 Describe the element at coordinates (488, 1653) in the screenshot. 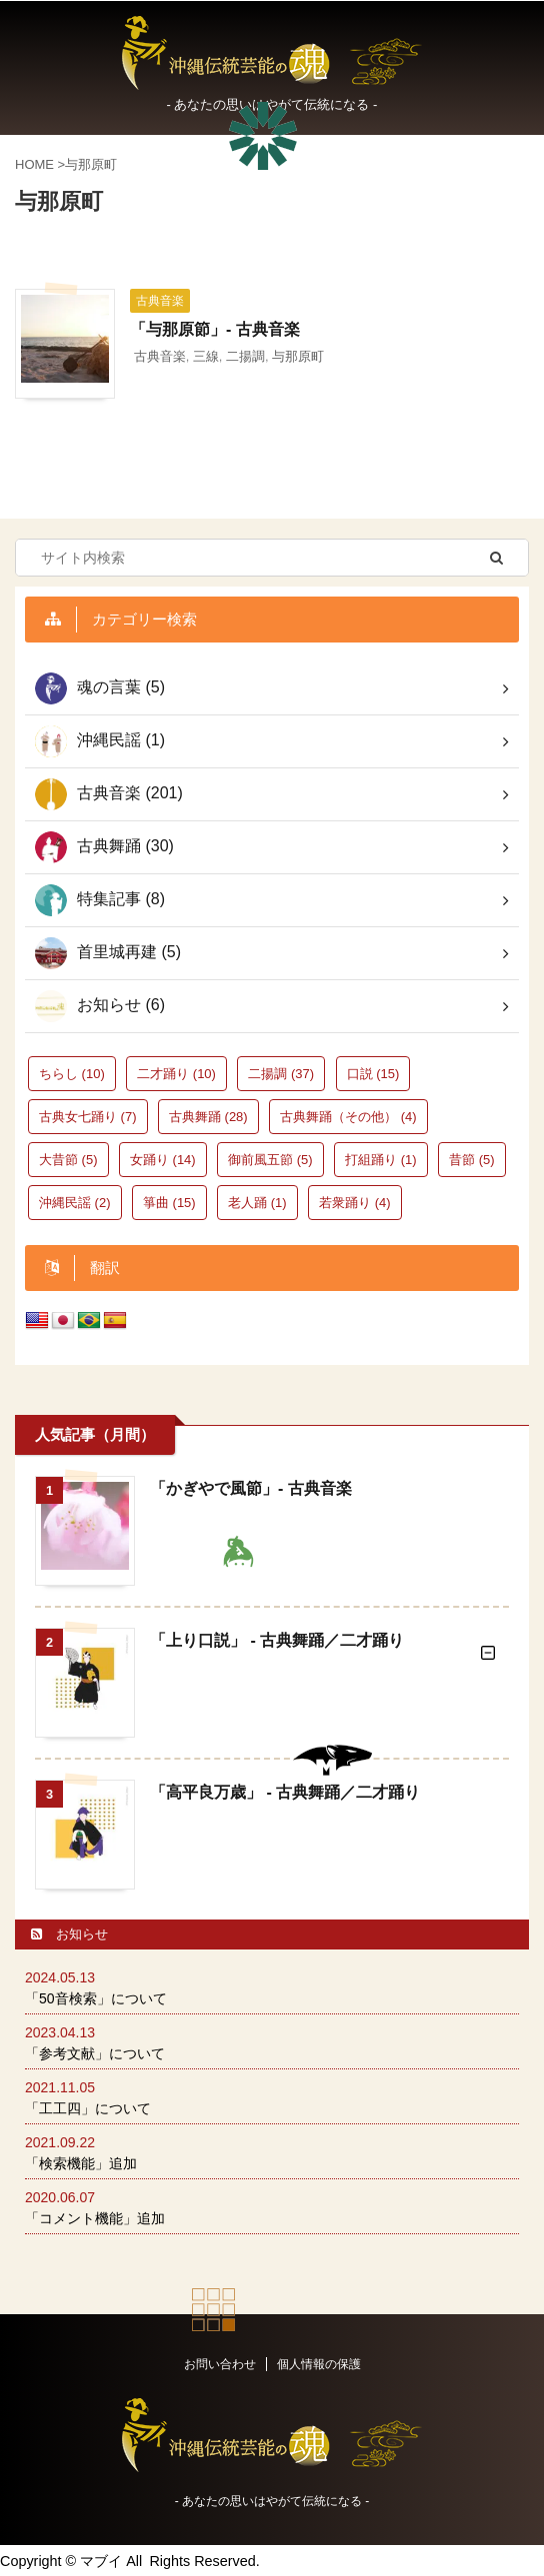

I see `collapse or minimize a section` at that location.